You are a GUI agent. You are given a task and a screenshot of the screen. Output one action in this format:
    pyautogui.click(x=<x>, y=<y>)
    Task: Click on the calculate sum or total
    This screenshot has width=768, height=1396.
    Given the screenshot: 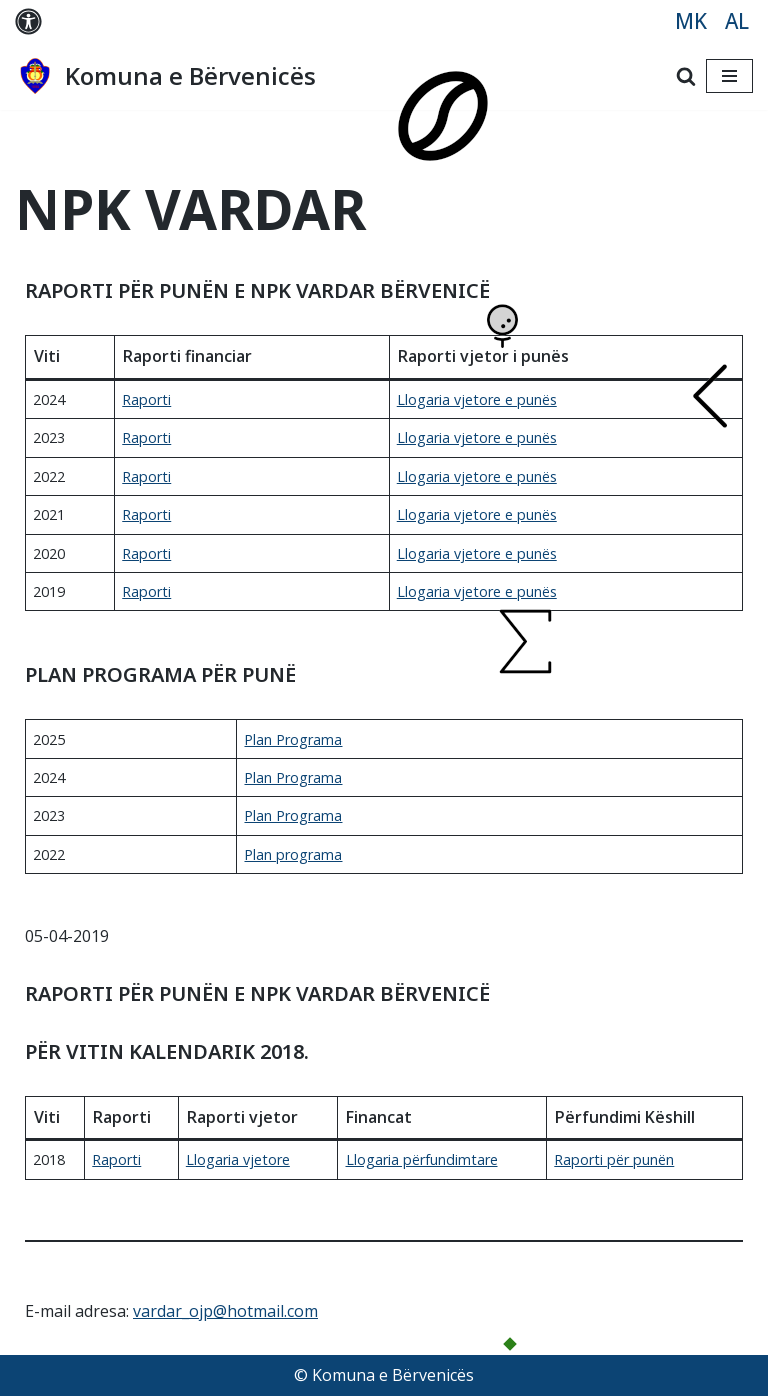 What is the action you would take?
    pyautogui.click(x=525, y=641)
    